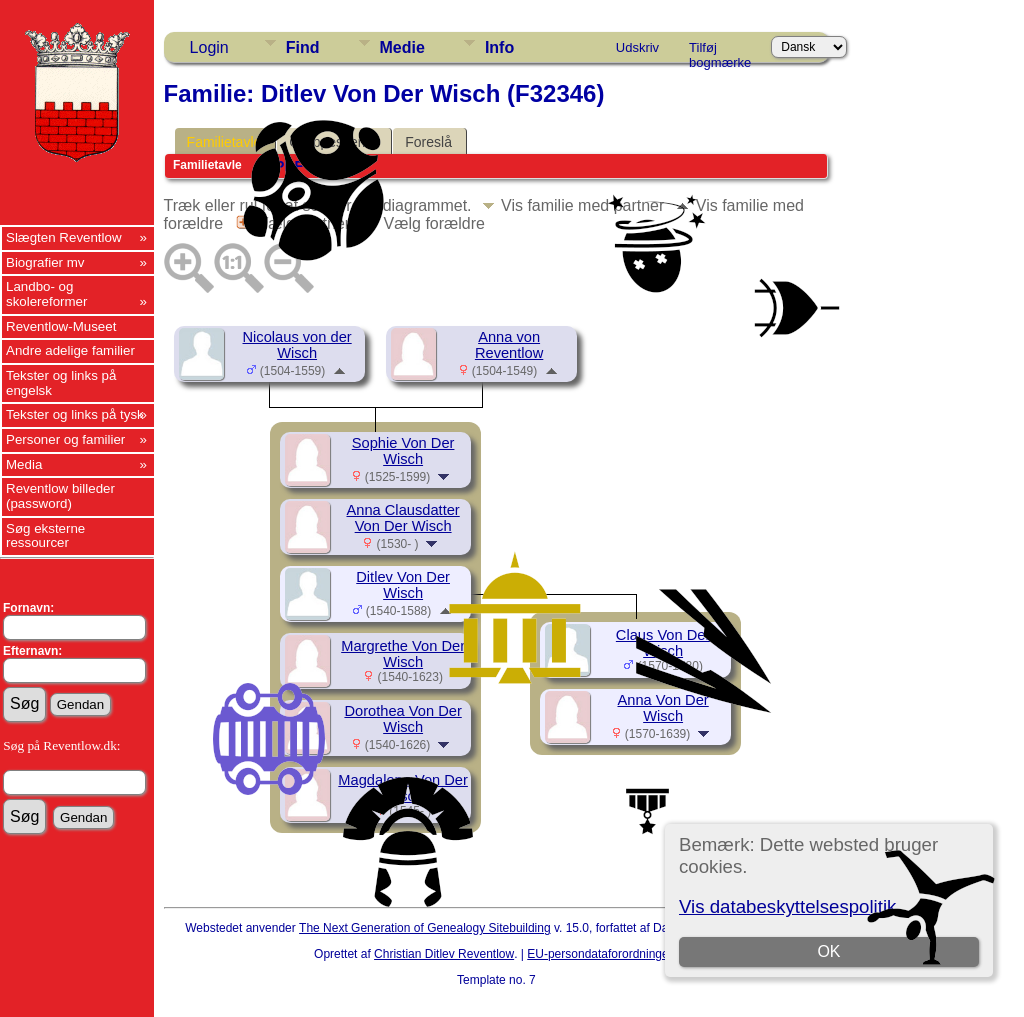 This screenshot has height=1017, width=1024. What do you see at coordinates (269, 739) in the screenshot?
I see `transport or logistics game item` at bounding box center [269, 739].